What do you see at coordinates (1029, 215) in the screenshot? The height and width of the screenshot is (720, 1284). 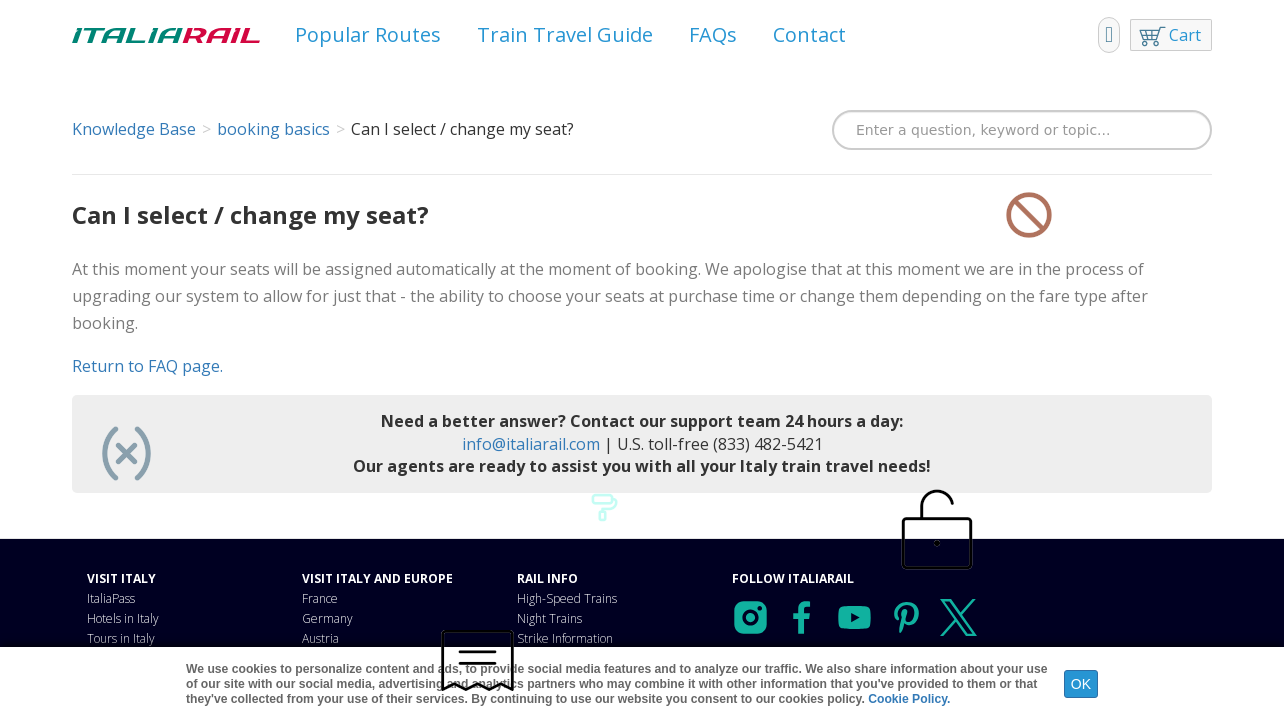 I see `indicates a blocked or prohibited action` at bounding box center [1029, 215].